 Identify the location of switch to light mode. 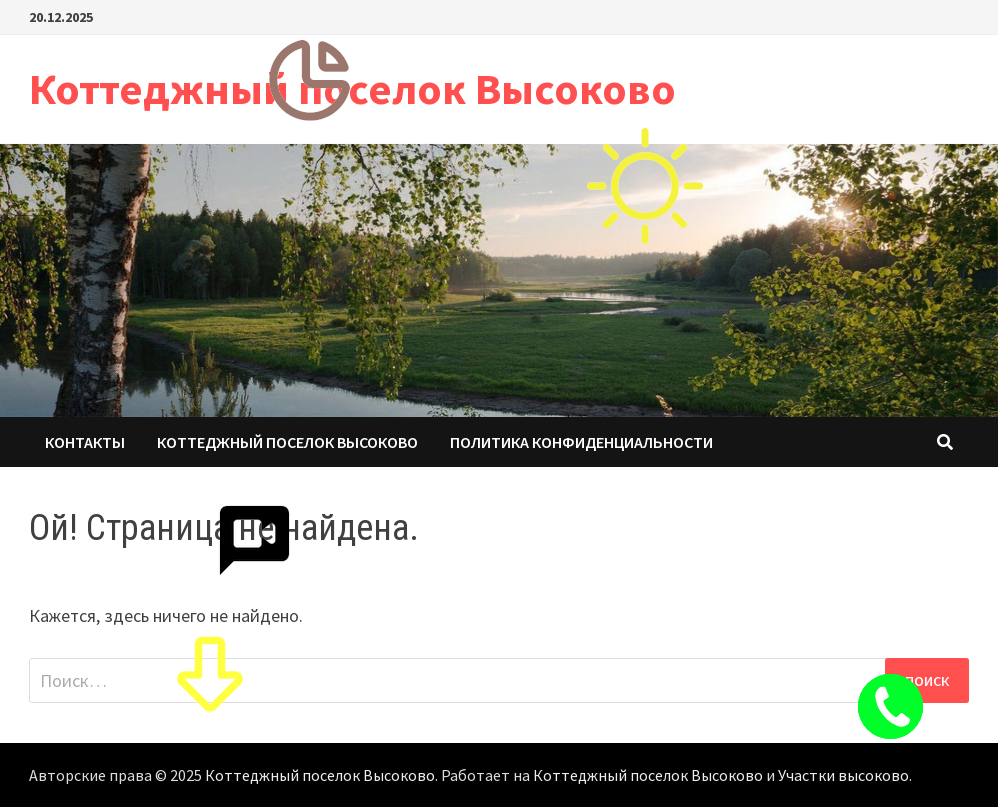
(645, 186).